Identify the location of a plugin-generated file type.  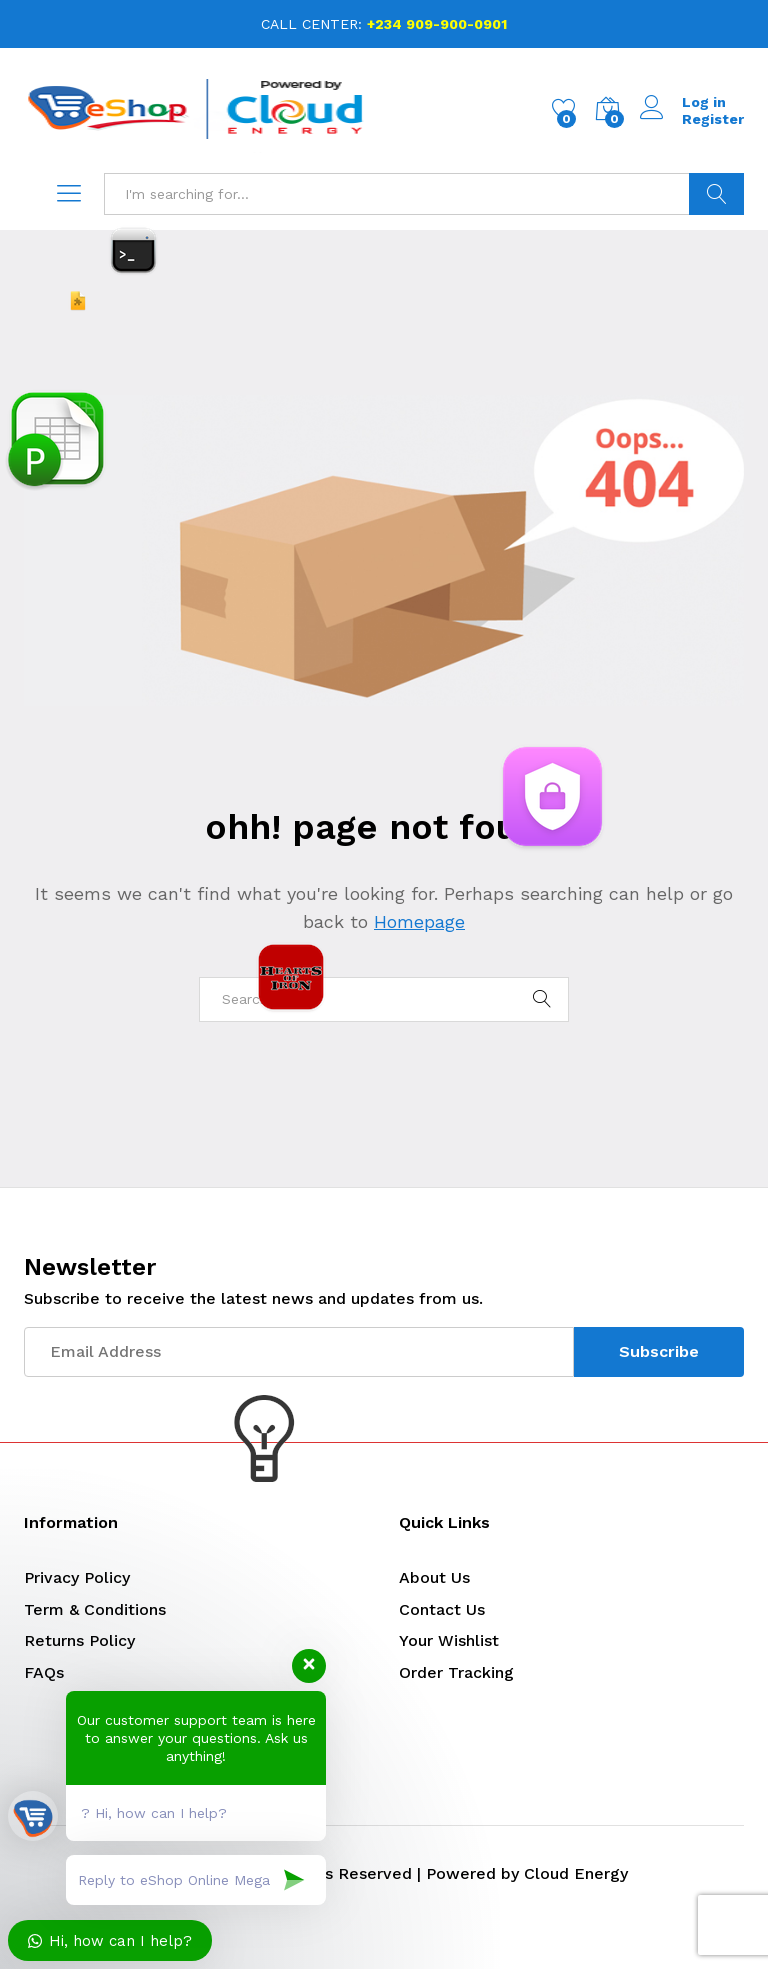
(78, 301).